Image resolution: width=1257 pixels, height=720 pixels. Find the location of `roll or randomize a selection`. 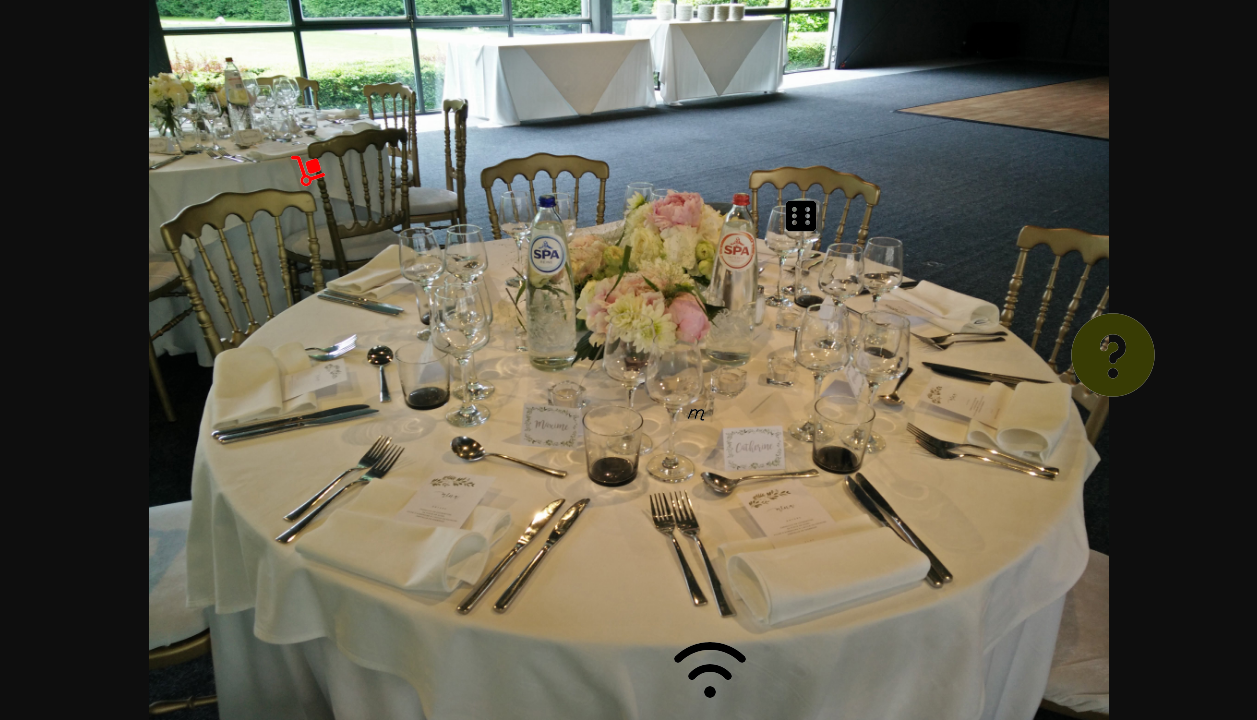

roll or randomize a selection is located at coordinates (801, 216).